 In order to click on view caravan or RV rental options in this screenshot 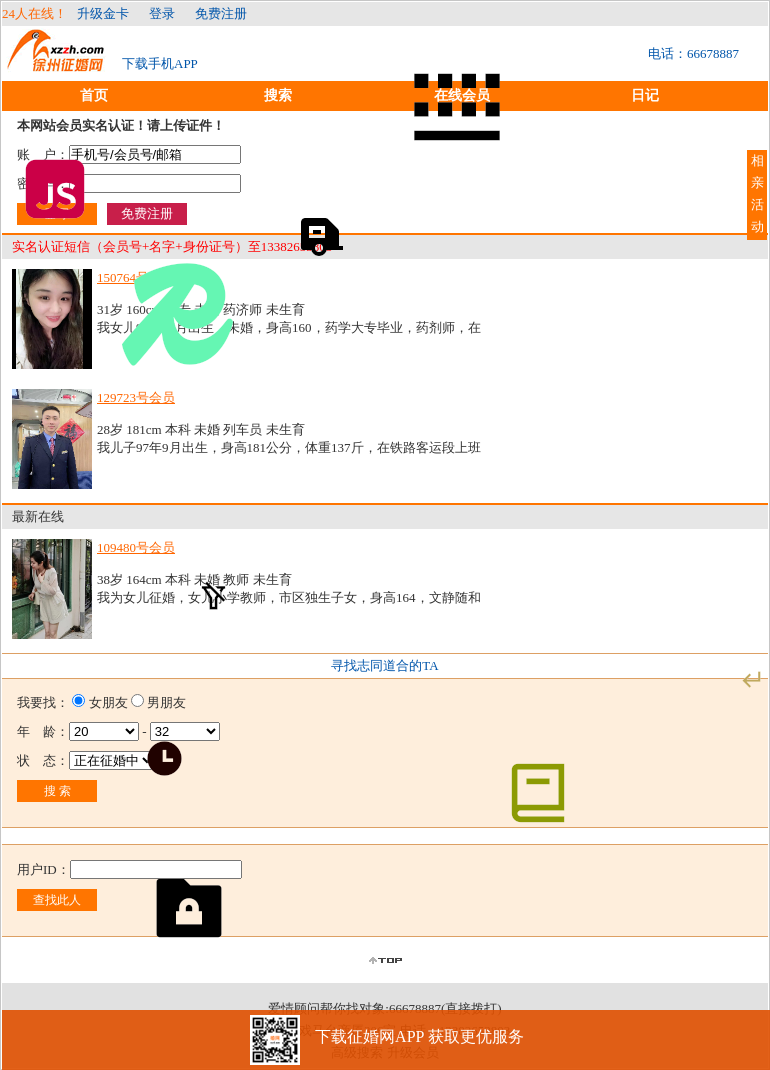, I will do `click(321, 236)`.